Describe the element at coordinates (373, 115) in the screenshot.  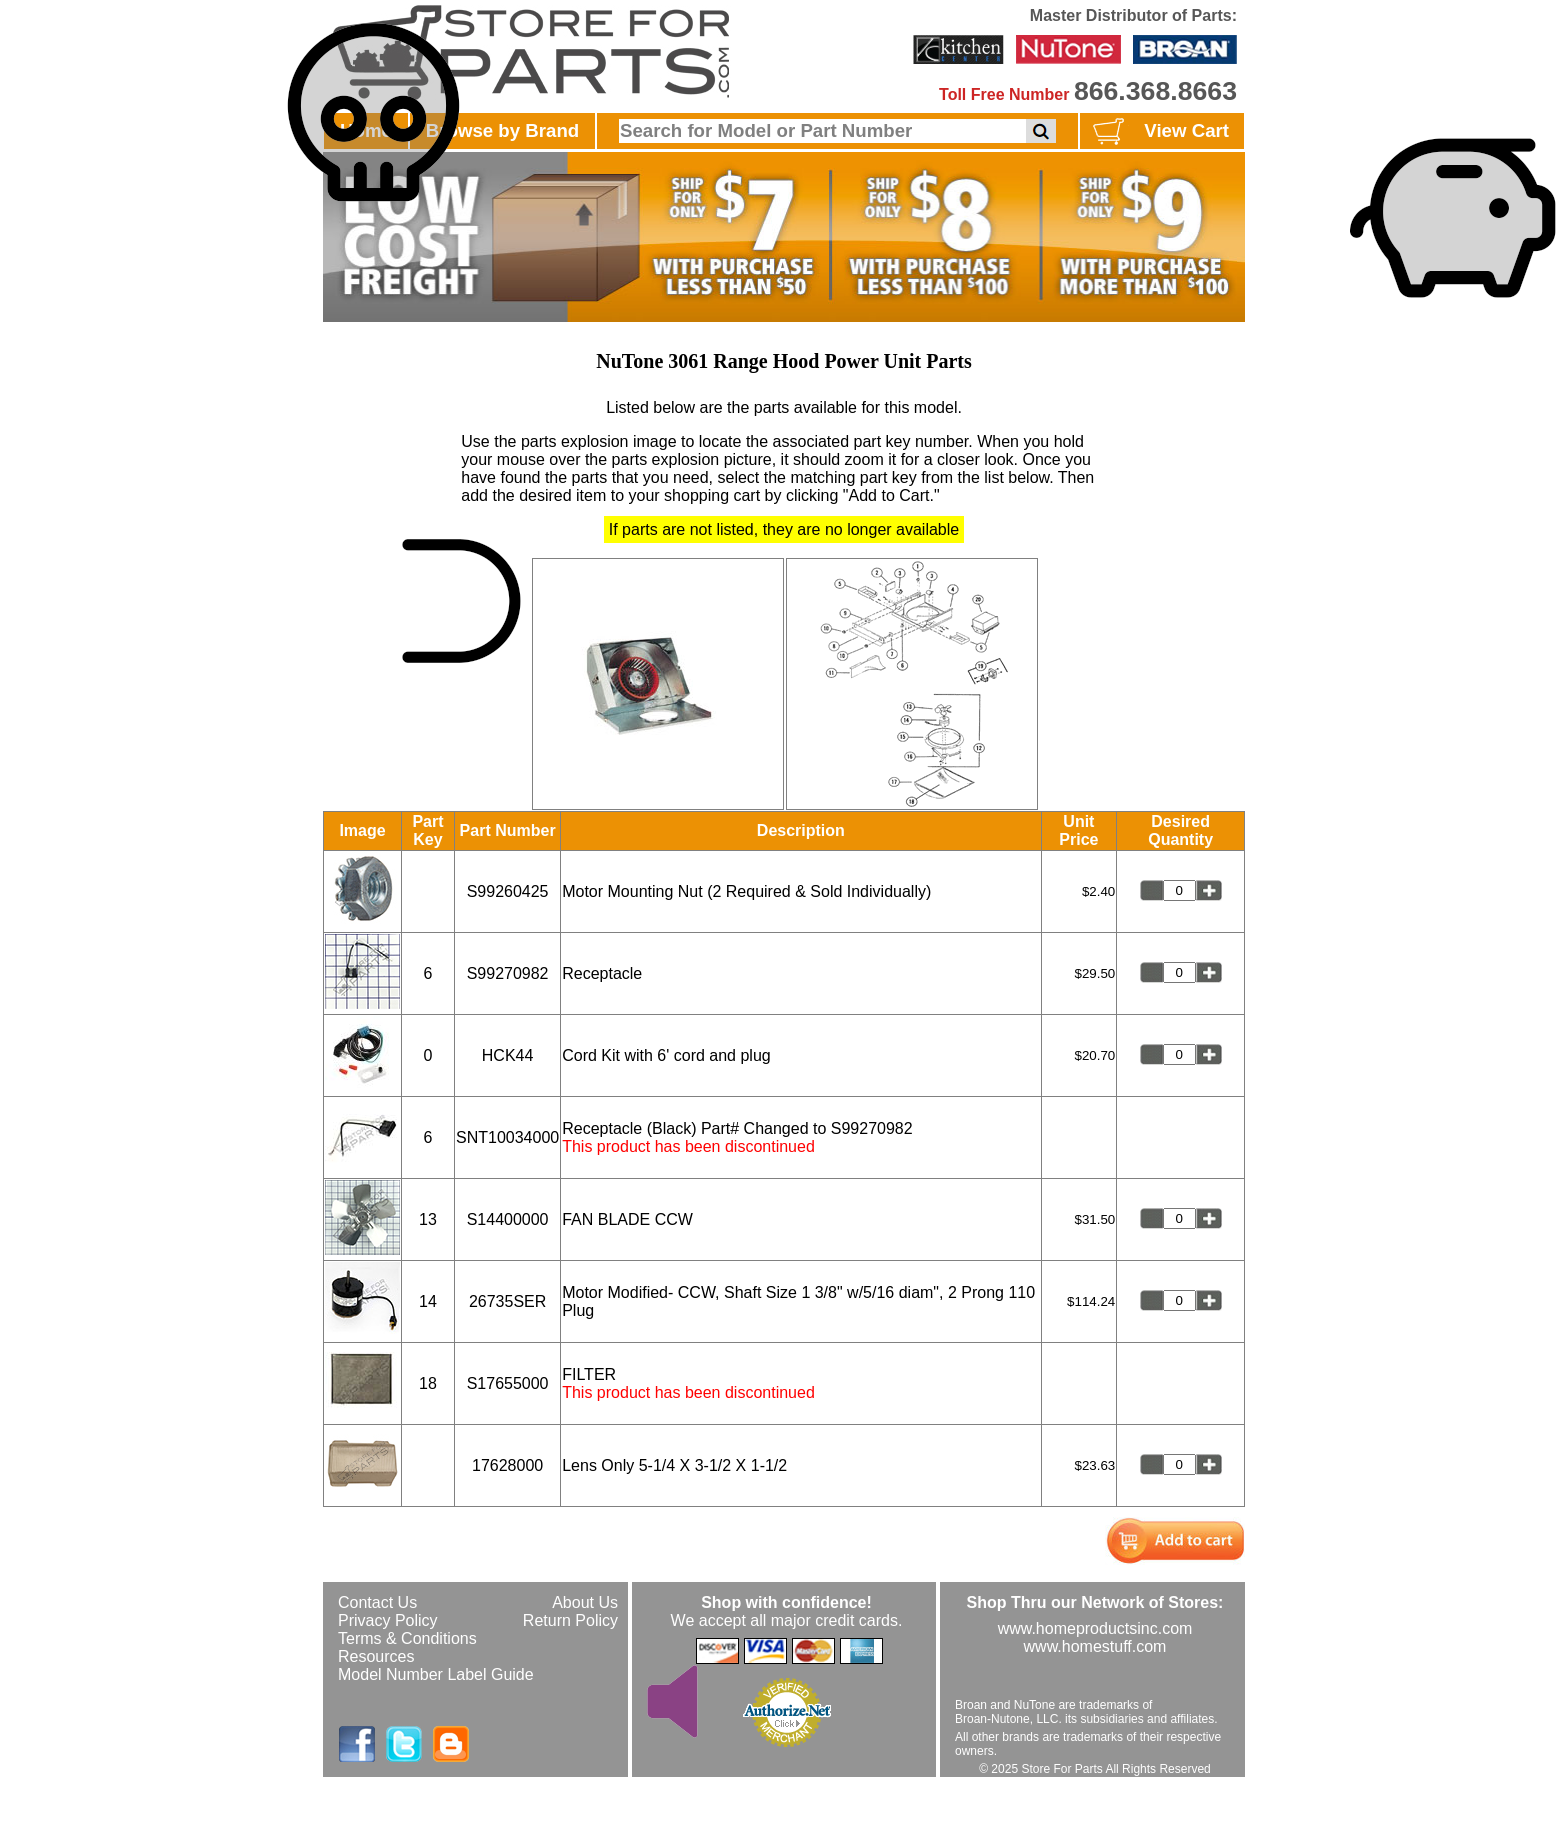
I see `indicates danger or fatal error` at that location.